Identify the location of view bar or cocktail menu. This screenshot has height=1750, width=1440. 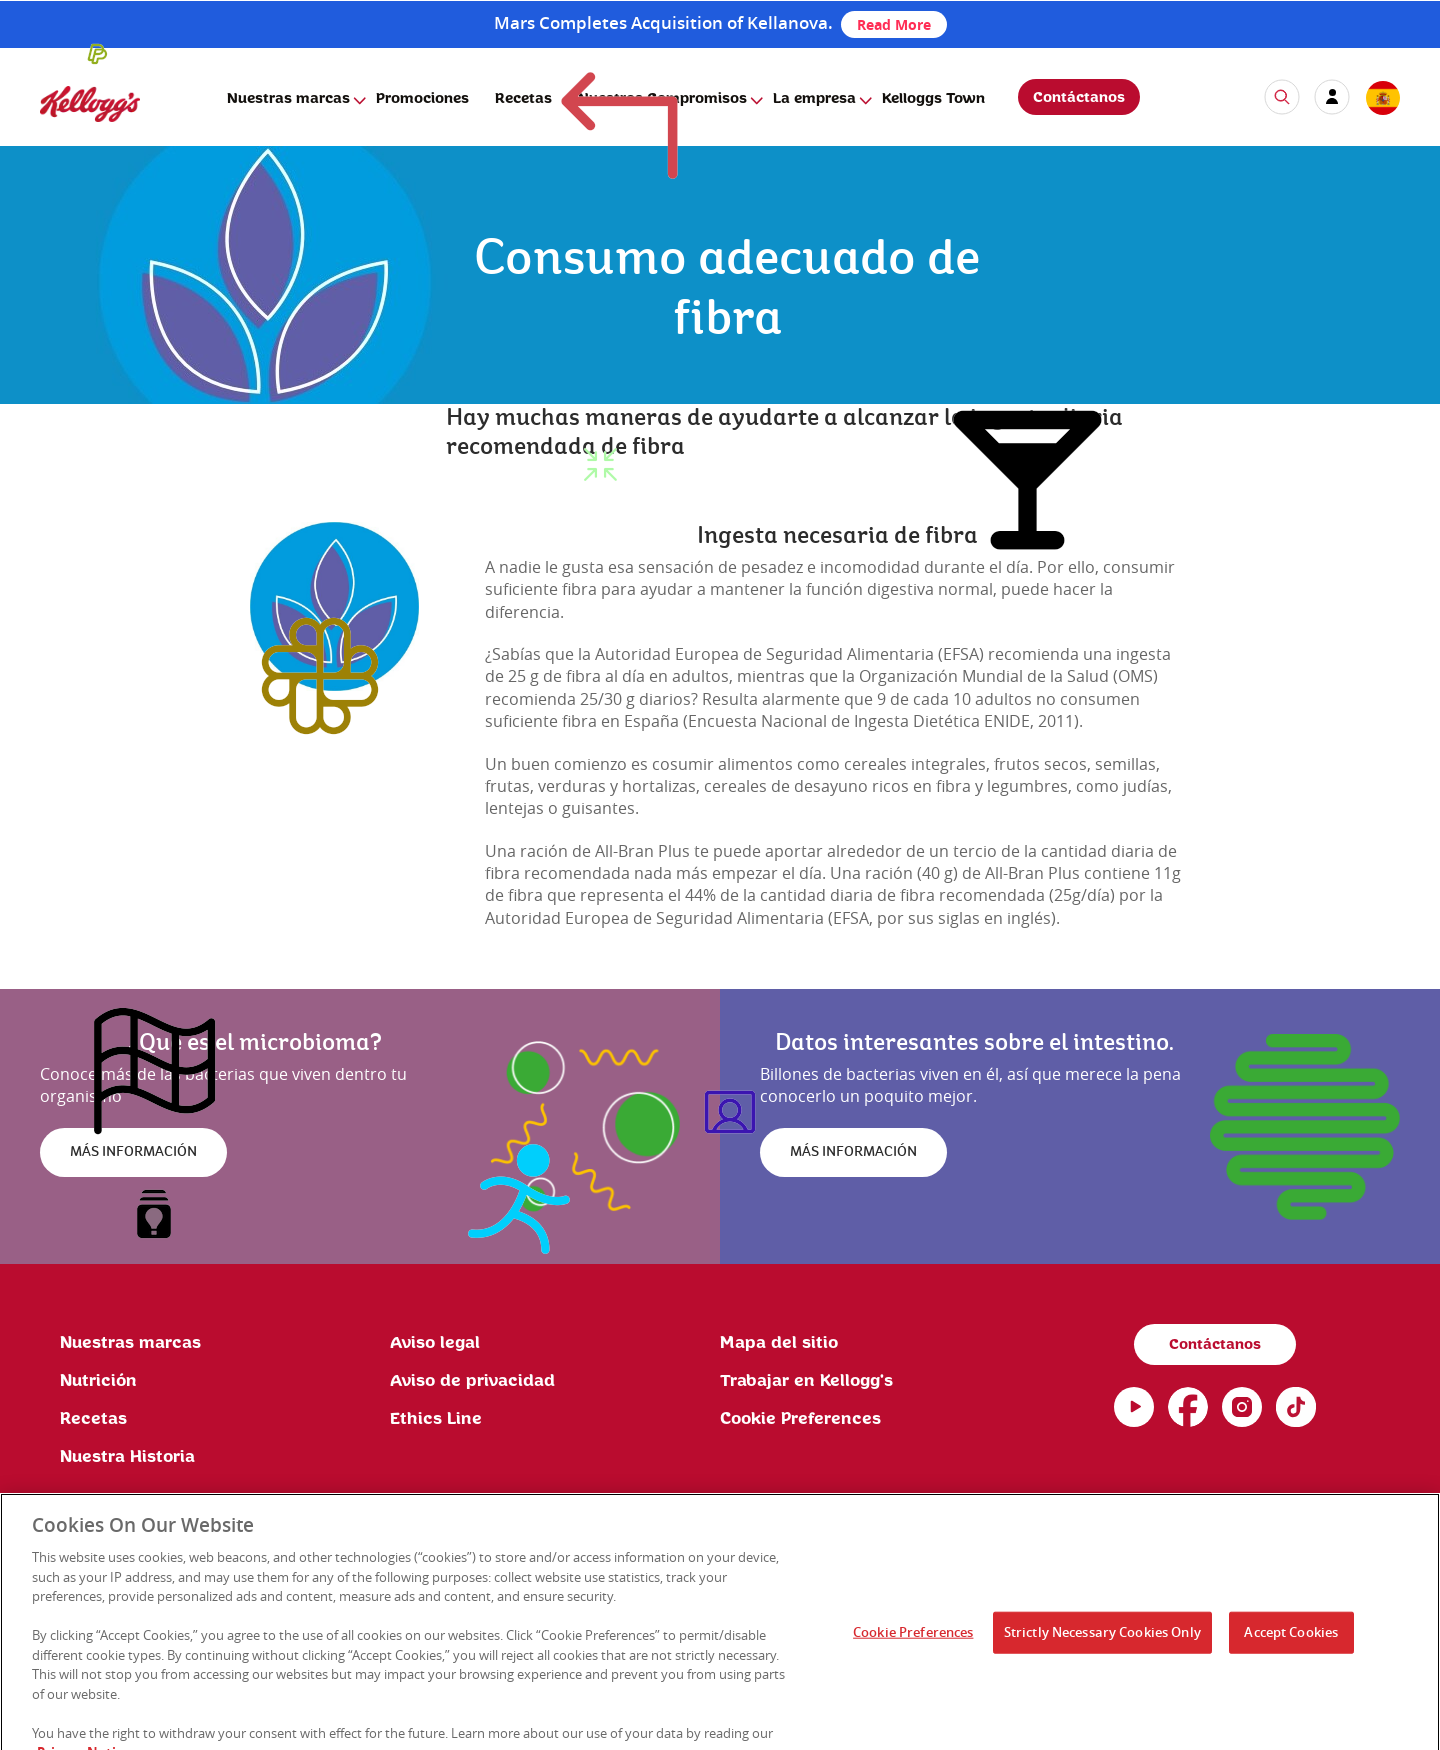
(1027, 475).